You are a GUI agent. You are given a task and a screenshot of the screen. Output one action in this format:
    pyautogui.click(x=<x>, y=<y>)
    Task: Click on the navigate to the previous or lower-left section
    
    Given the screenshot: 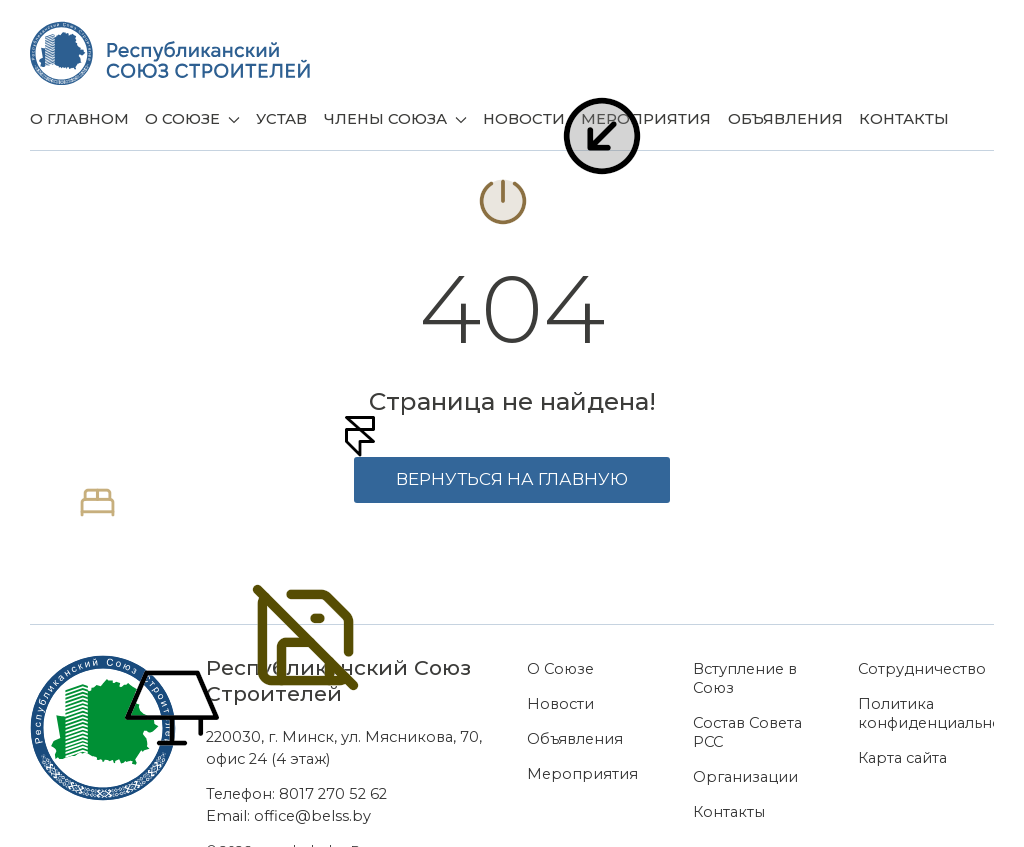 What is the action you would take?
    pyautogui.click(x=602, y=136)
    